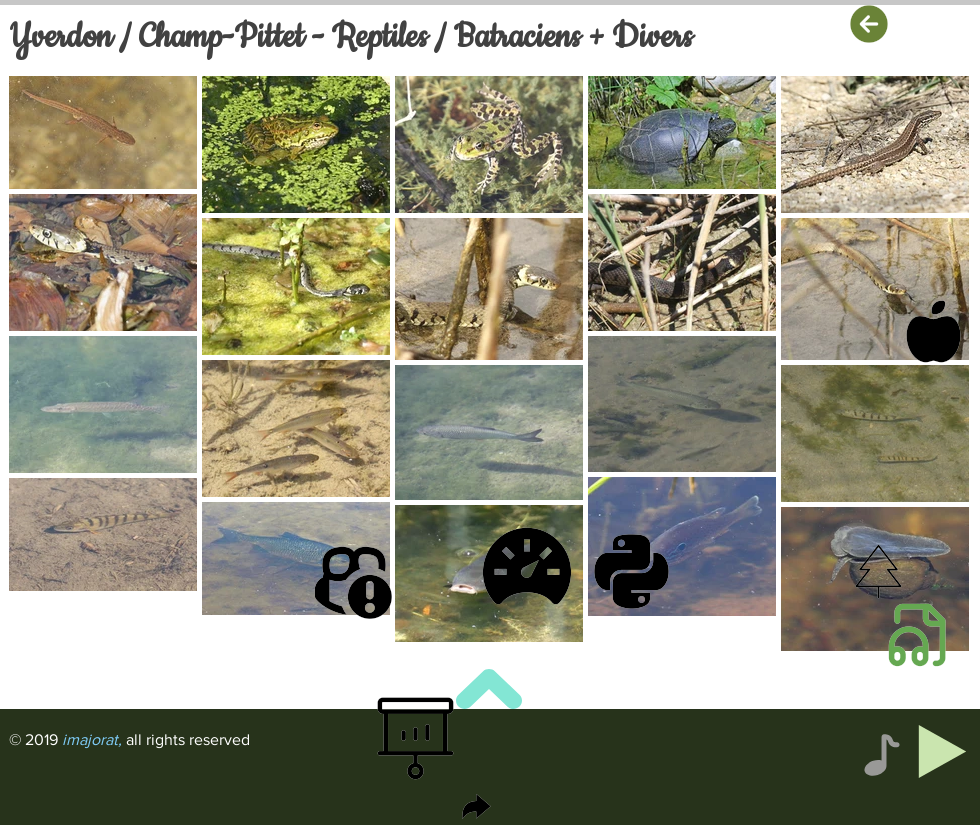 Image resolution: width=980 pixels, height=825 pixels. Describe the element at coordinates (869, 24) in the screenshot. I see `go back to the previous screen` at that location.